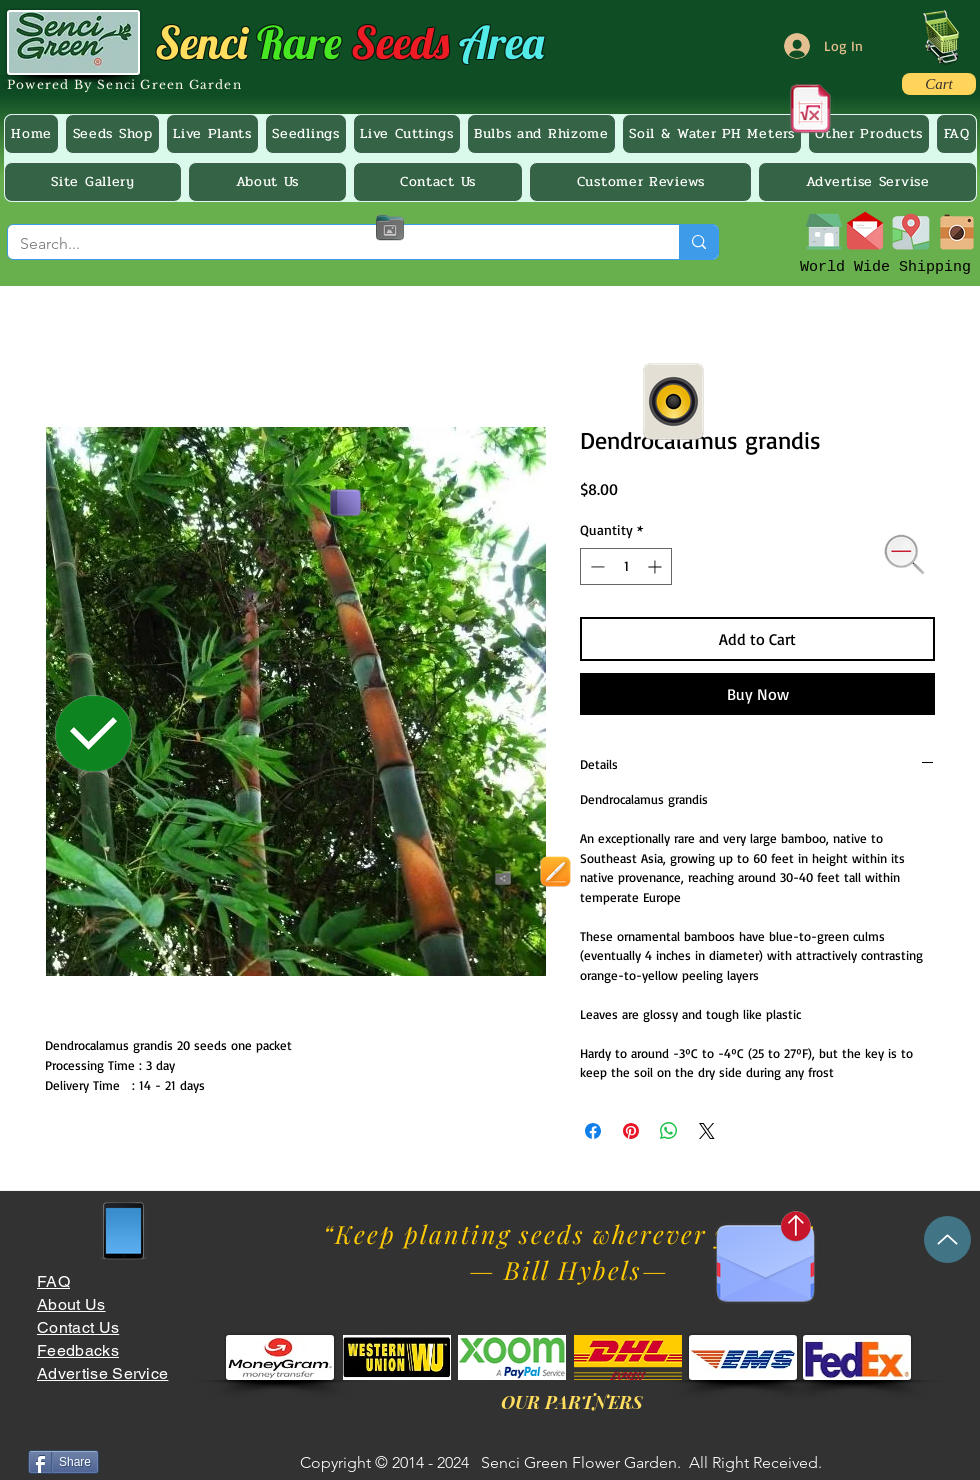 This screenshot has height=1480, width=980. What do you see at coordinates (93, 733) in the screenshot?
I see `indicates file has been successfully synced` at bounding box center [93, 733].